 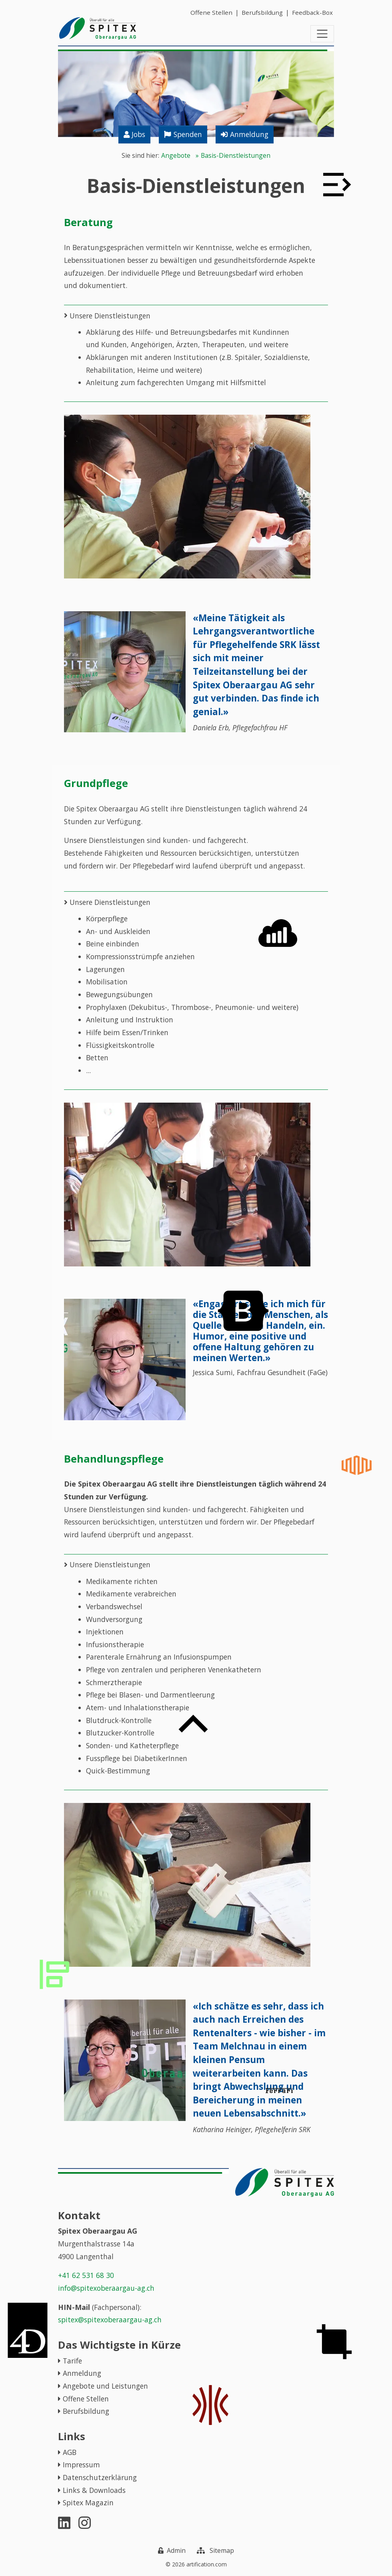 I want to click on Ferrari brand logo, so click(x=279, y=2091).